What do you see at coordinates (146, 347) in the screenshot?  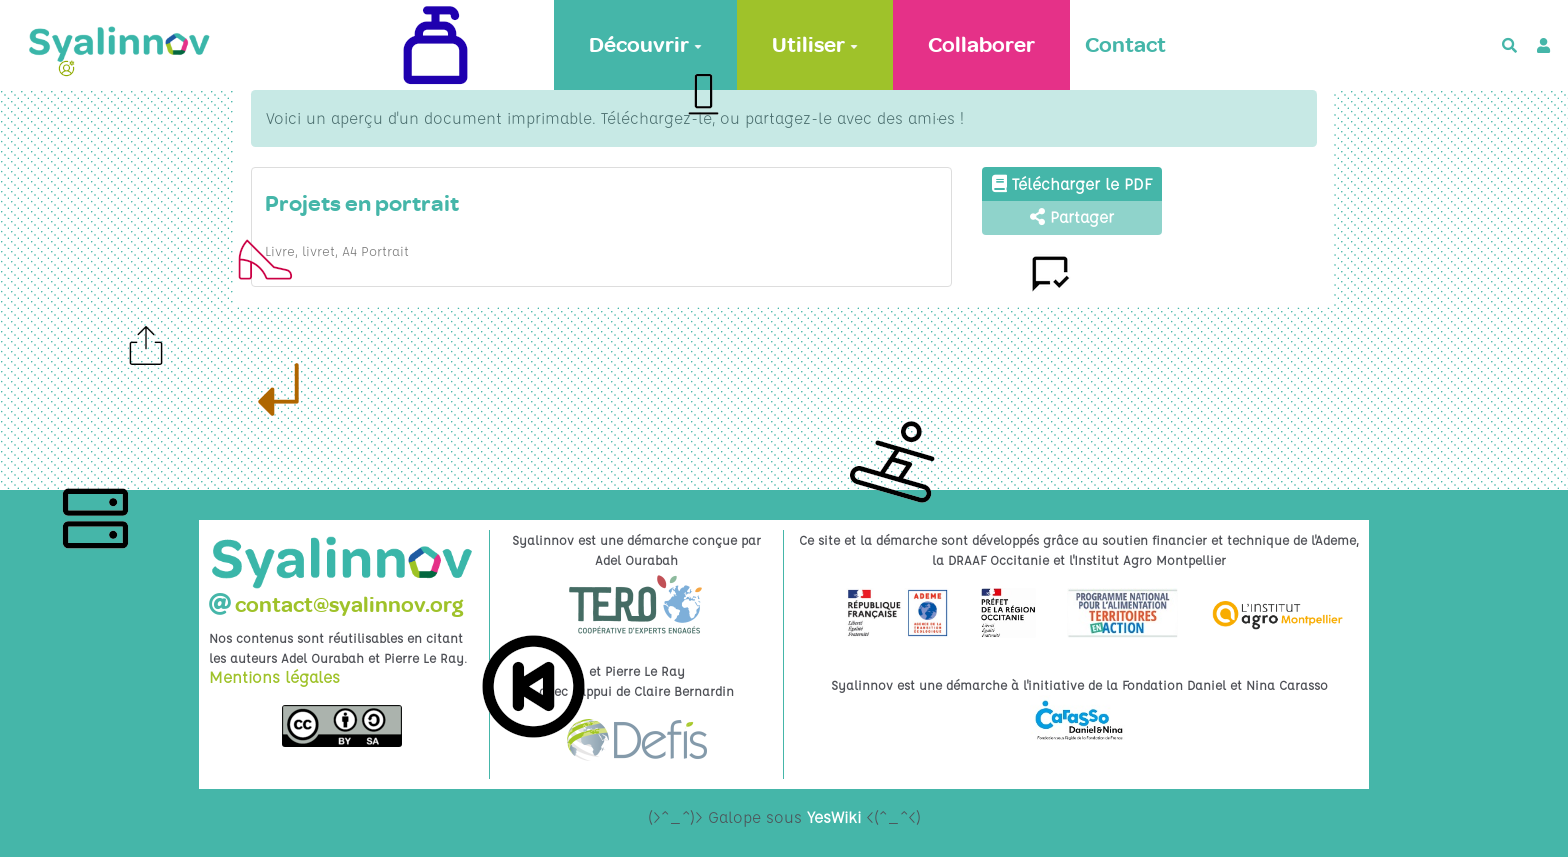 I see `export or share content to another app` at bounding box center [146, 347].